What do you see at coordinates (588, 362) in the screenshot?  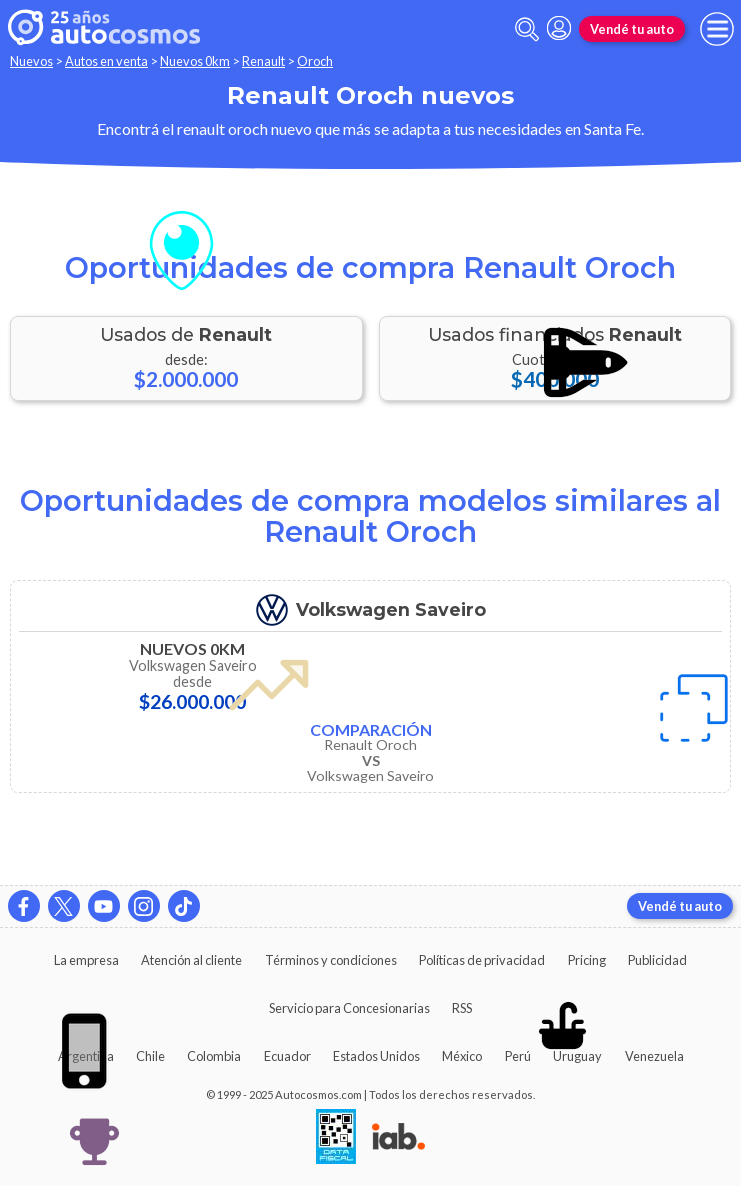 I see `launch or deploy an application` at bounding box center [588, 362].